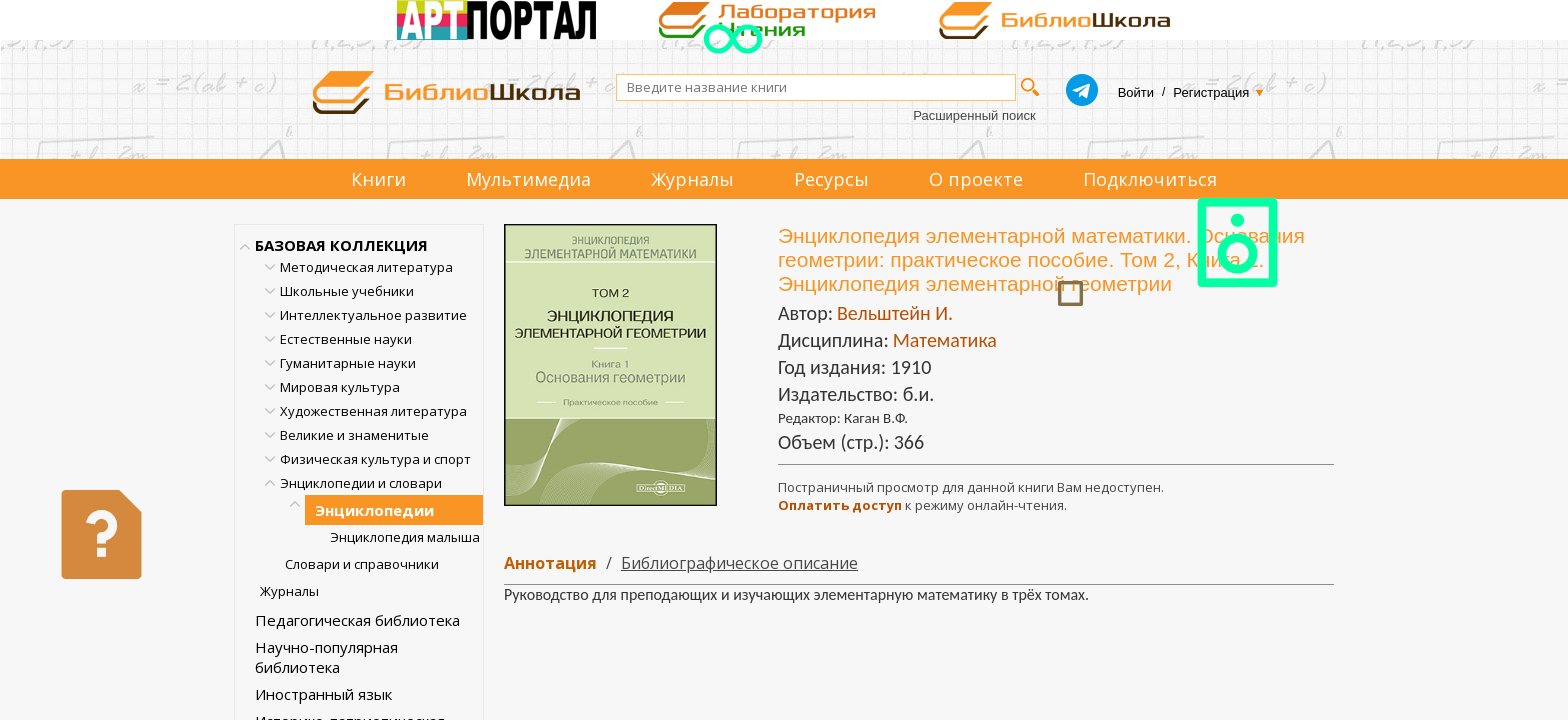  Describe the element at coordinates (101, 534) in the screenshot. I see `unknown or unrecognized file type` at that location.